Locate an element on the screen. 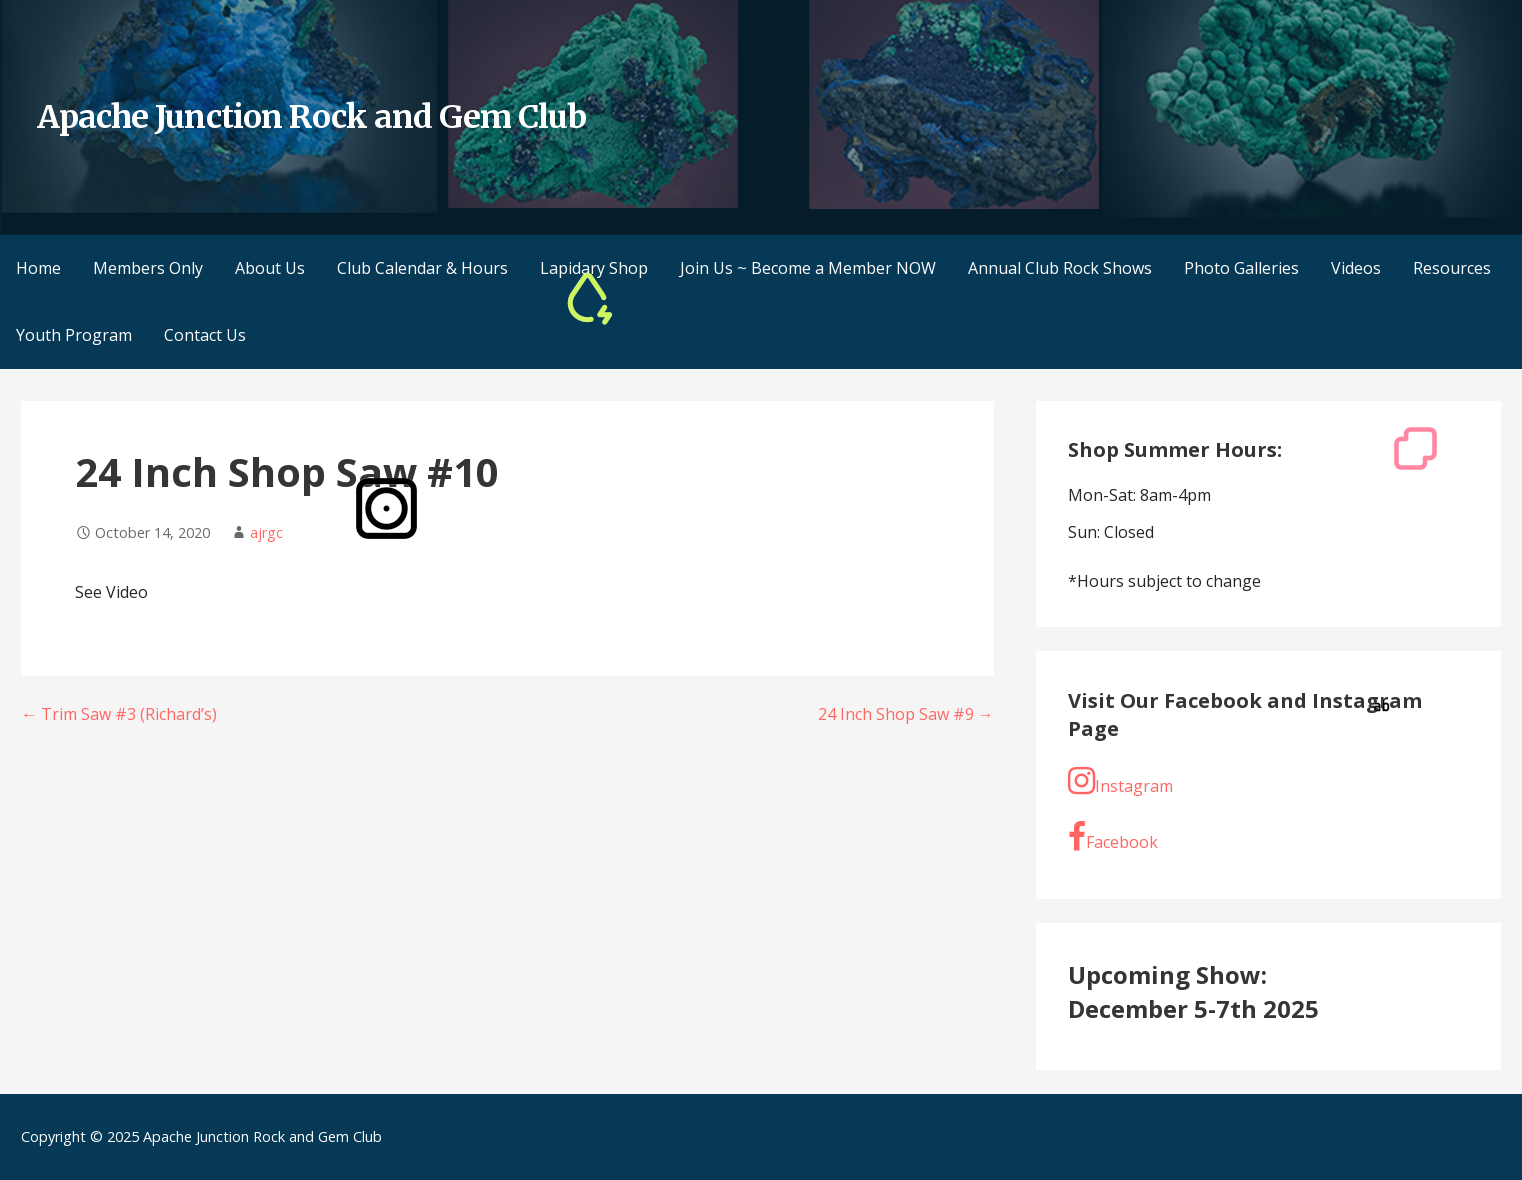 The height and width of the screenshot is (1180, 1522). tumble dry on low heat setting is located at coordinates (386, 508).